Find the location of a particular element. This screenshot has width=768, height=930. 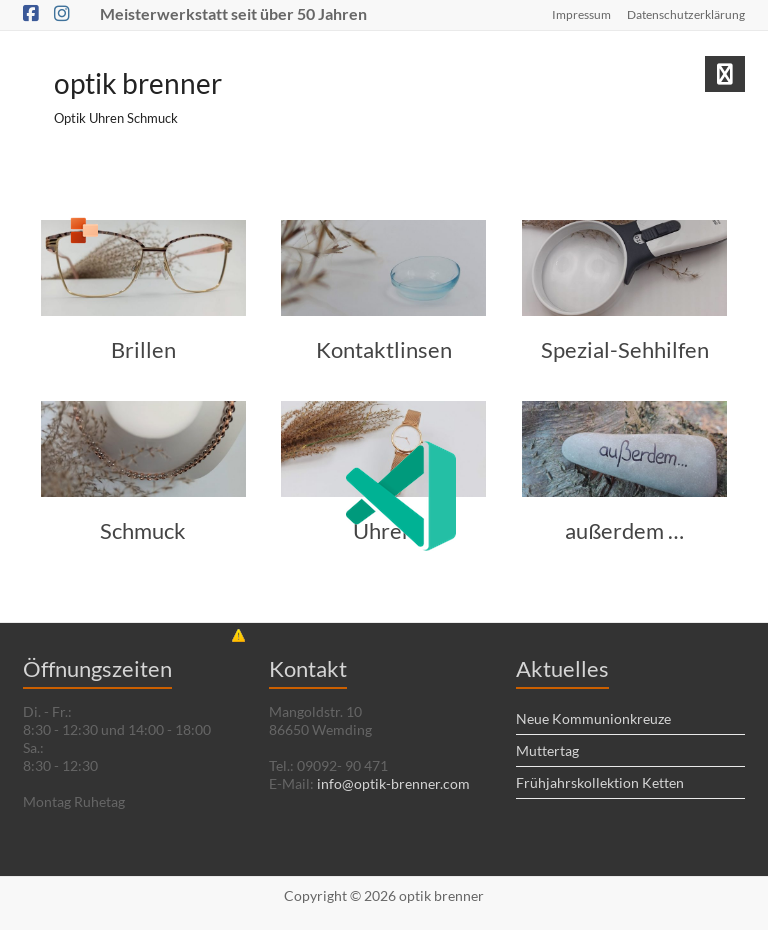

open visual studio code editor is located at coordinates (401, 496).